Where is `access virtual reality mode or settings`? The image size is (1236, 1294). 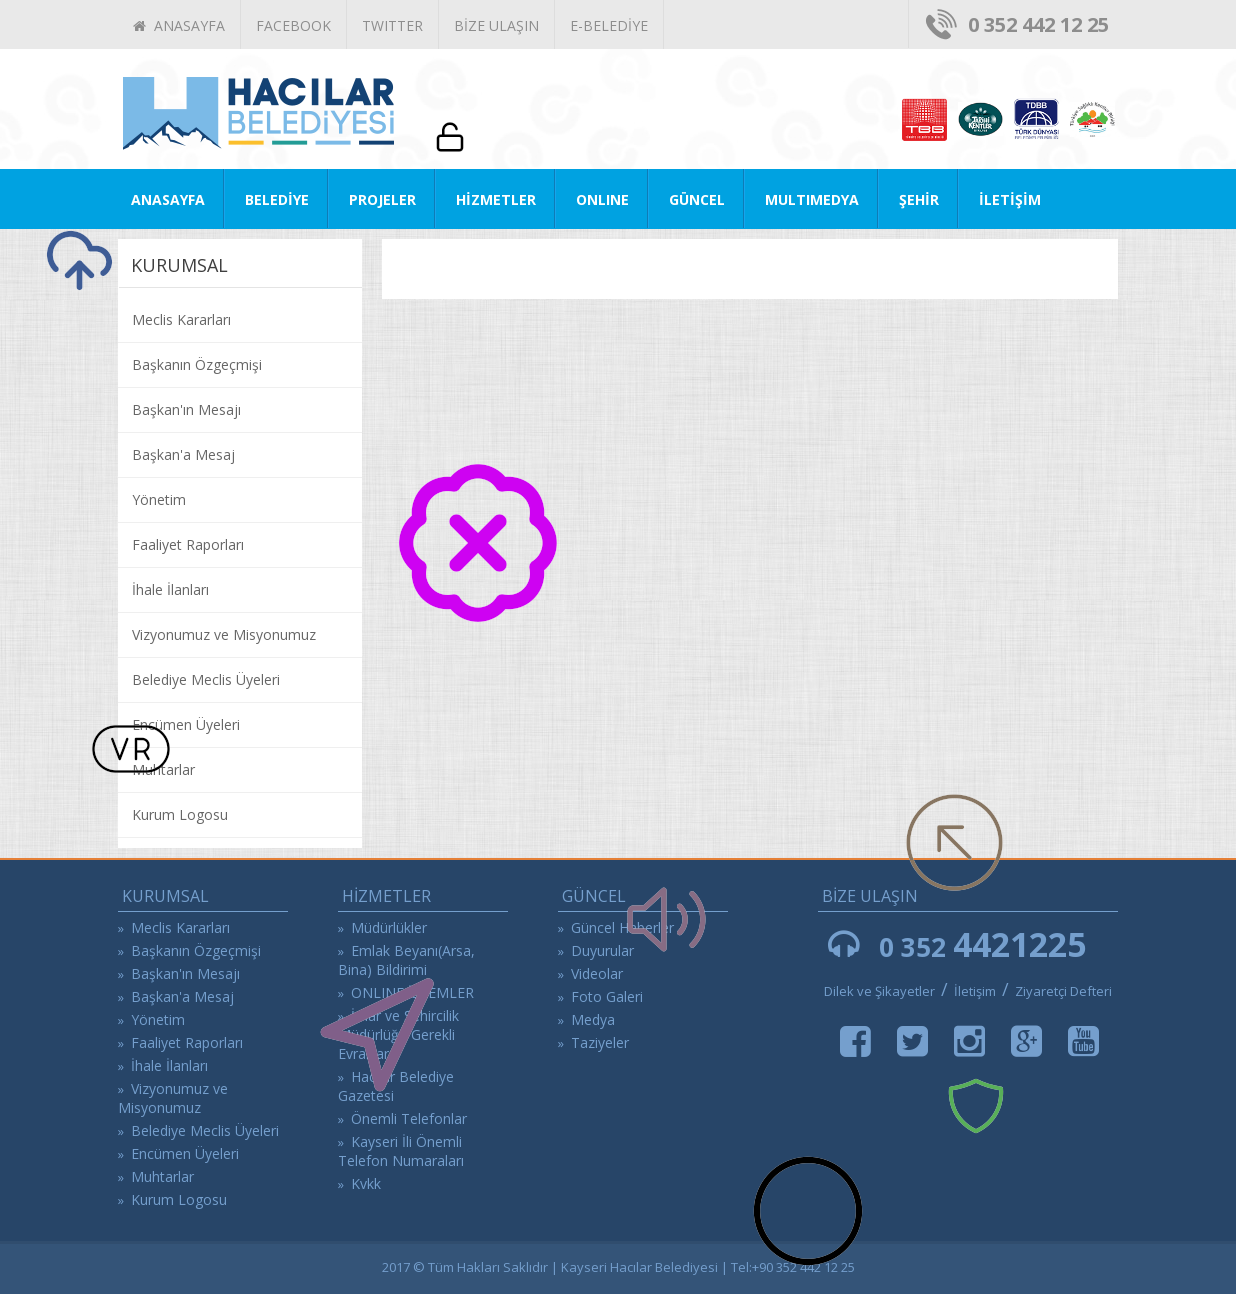
access virtual reality mode or settings is located at coordinates (131, 749).